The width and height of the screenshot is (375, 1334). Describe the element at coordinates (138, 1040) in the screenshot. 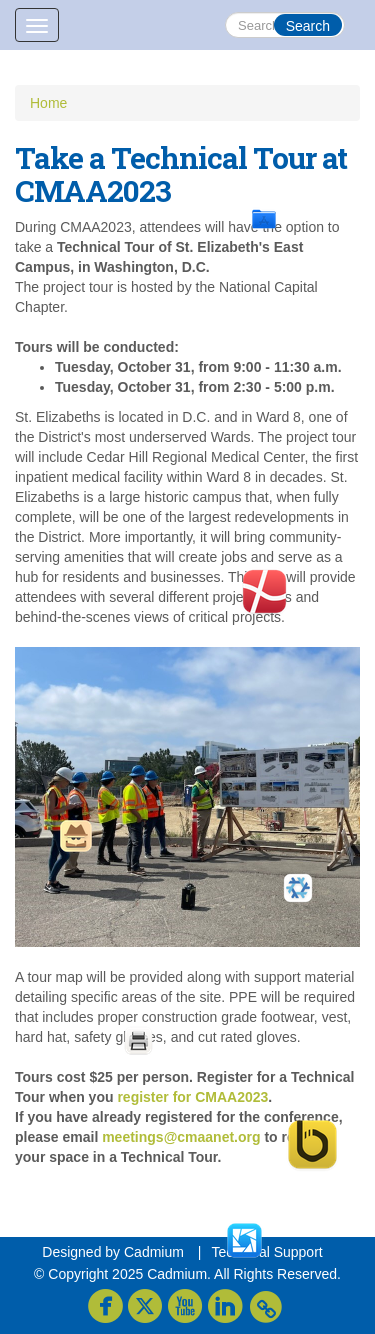

I see `open printer settings and preferences` at that location.